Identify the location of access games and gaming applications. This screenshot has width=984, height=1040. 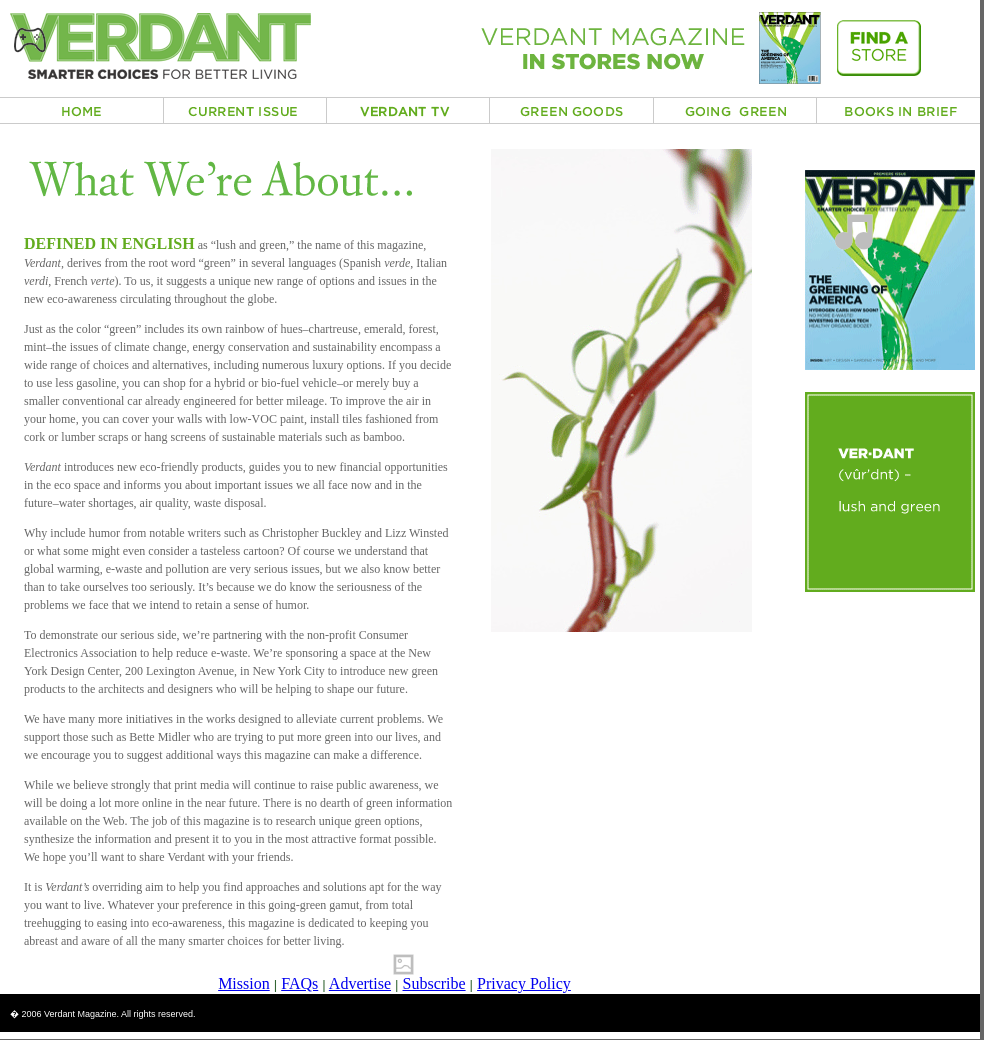
(30, 40).